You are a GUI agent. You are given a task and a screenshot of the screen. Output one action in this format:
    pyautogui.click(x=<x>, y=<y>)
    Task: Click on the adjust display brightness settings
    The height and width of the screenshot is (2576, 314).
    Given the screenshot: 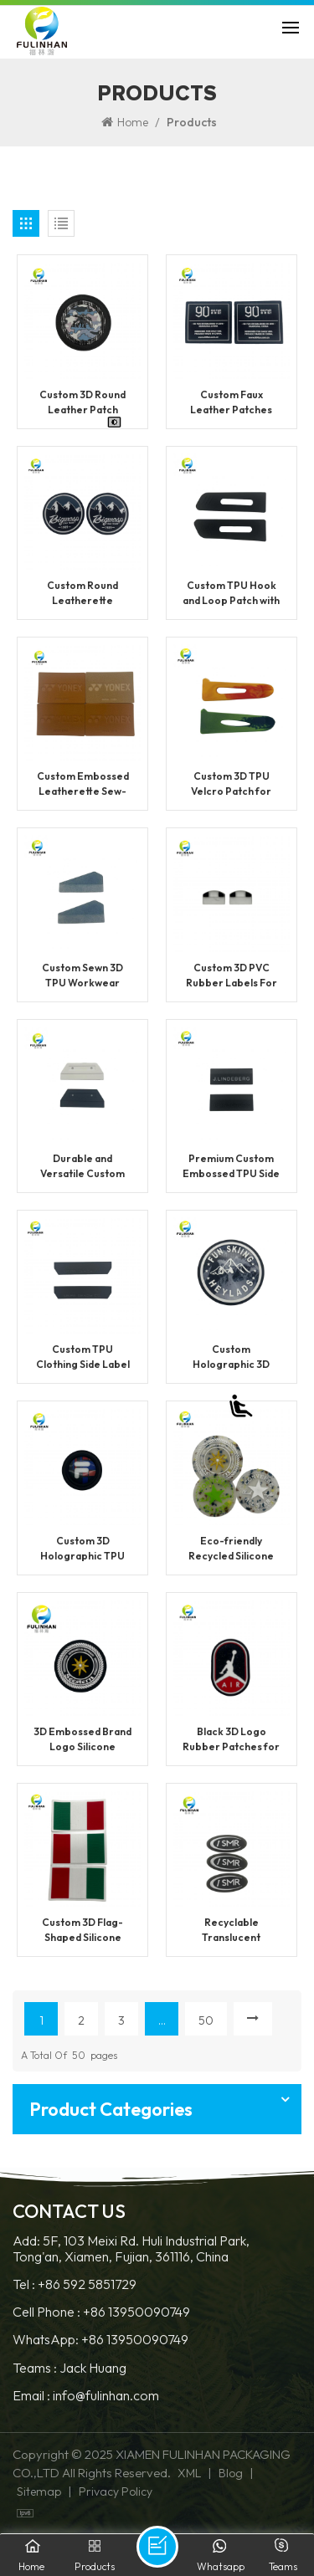 What is the action you would take?
    pyautogui.click(x=114, y=422)
    